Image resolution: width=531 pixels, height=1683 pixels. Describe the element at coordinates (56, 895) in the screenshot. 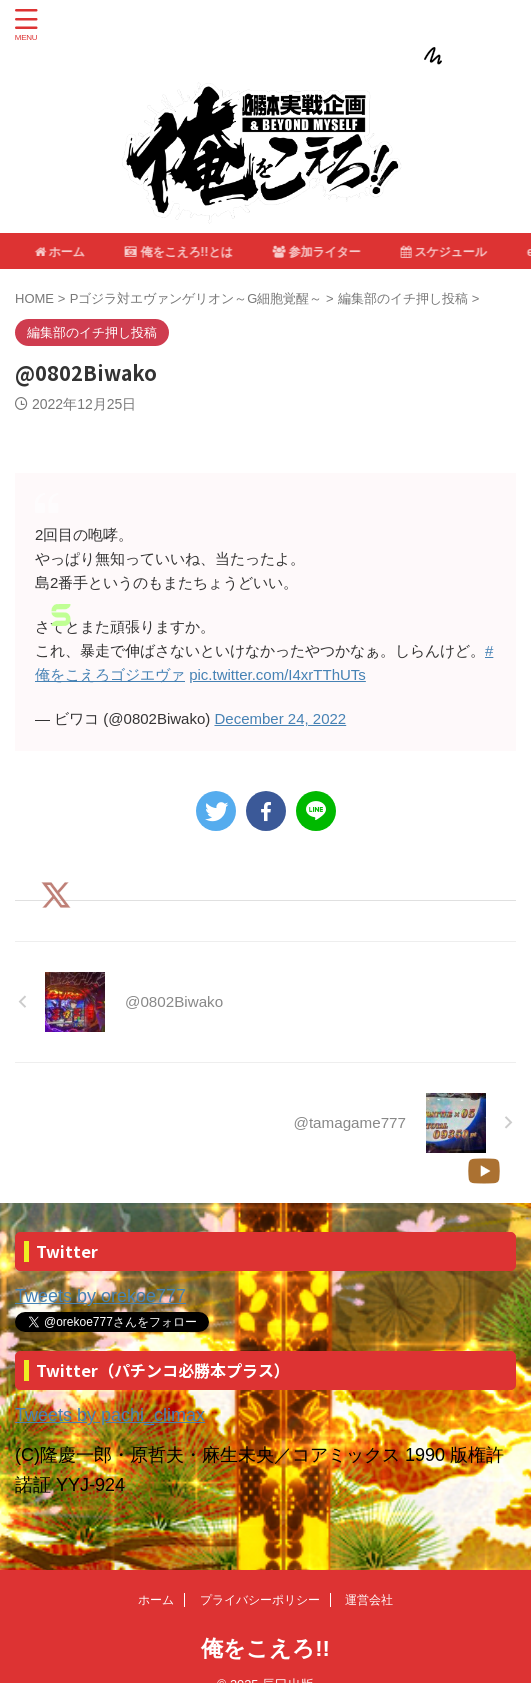

I see `share to X (formerly Twitter)` at that location.